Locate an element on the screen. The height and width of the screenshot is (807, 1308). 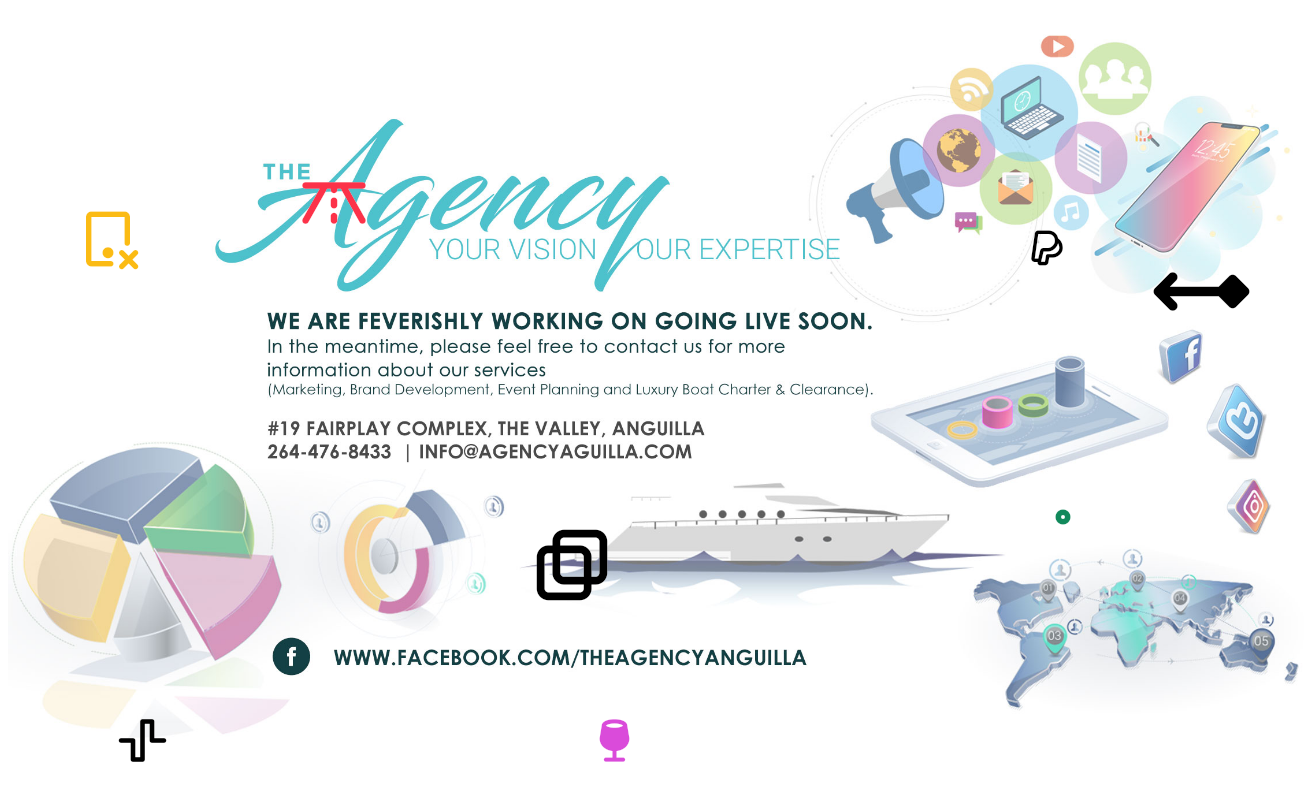
view upcoming route or journey is located at coordinates (334, 203).